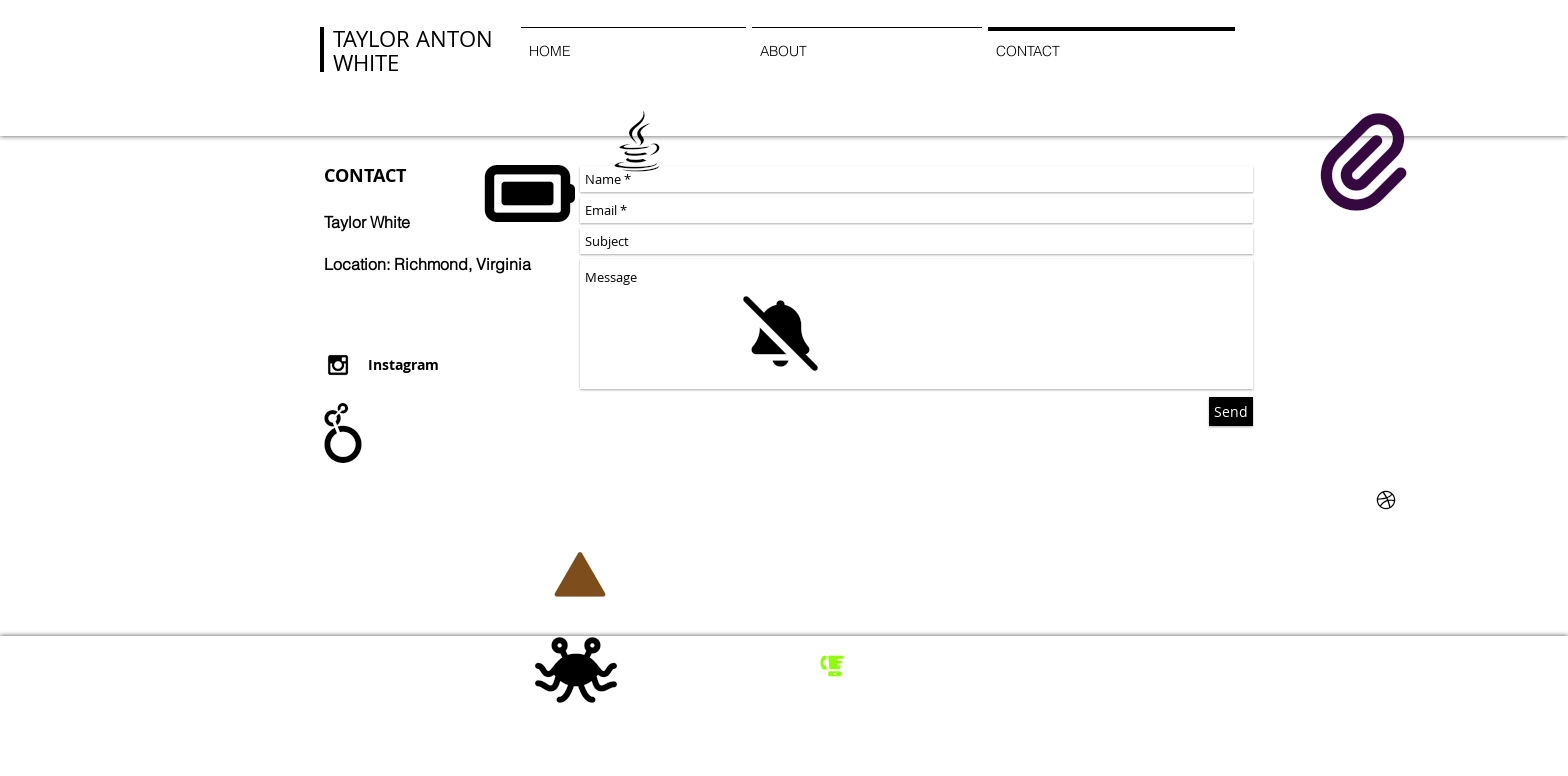  I want to click on attach a file to your message, so click(1366, 164).